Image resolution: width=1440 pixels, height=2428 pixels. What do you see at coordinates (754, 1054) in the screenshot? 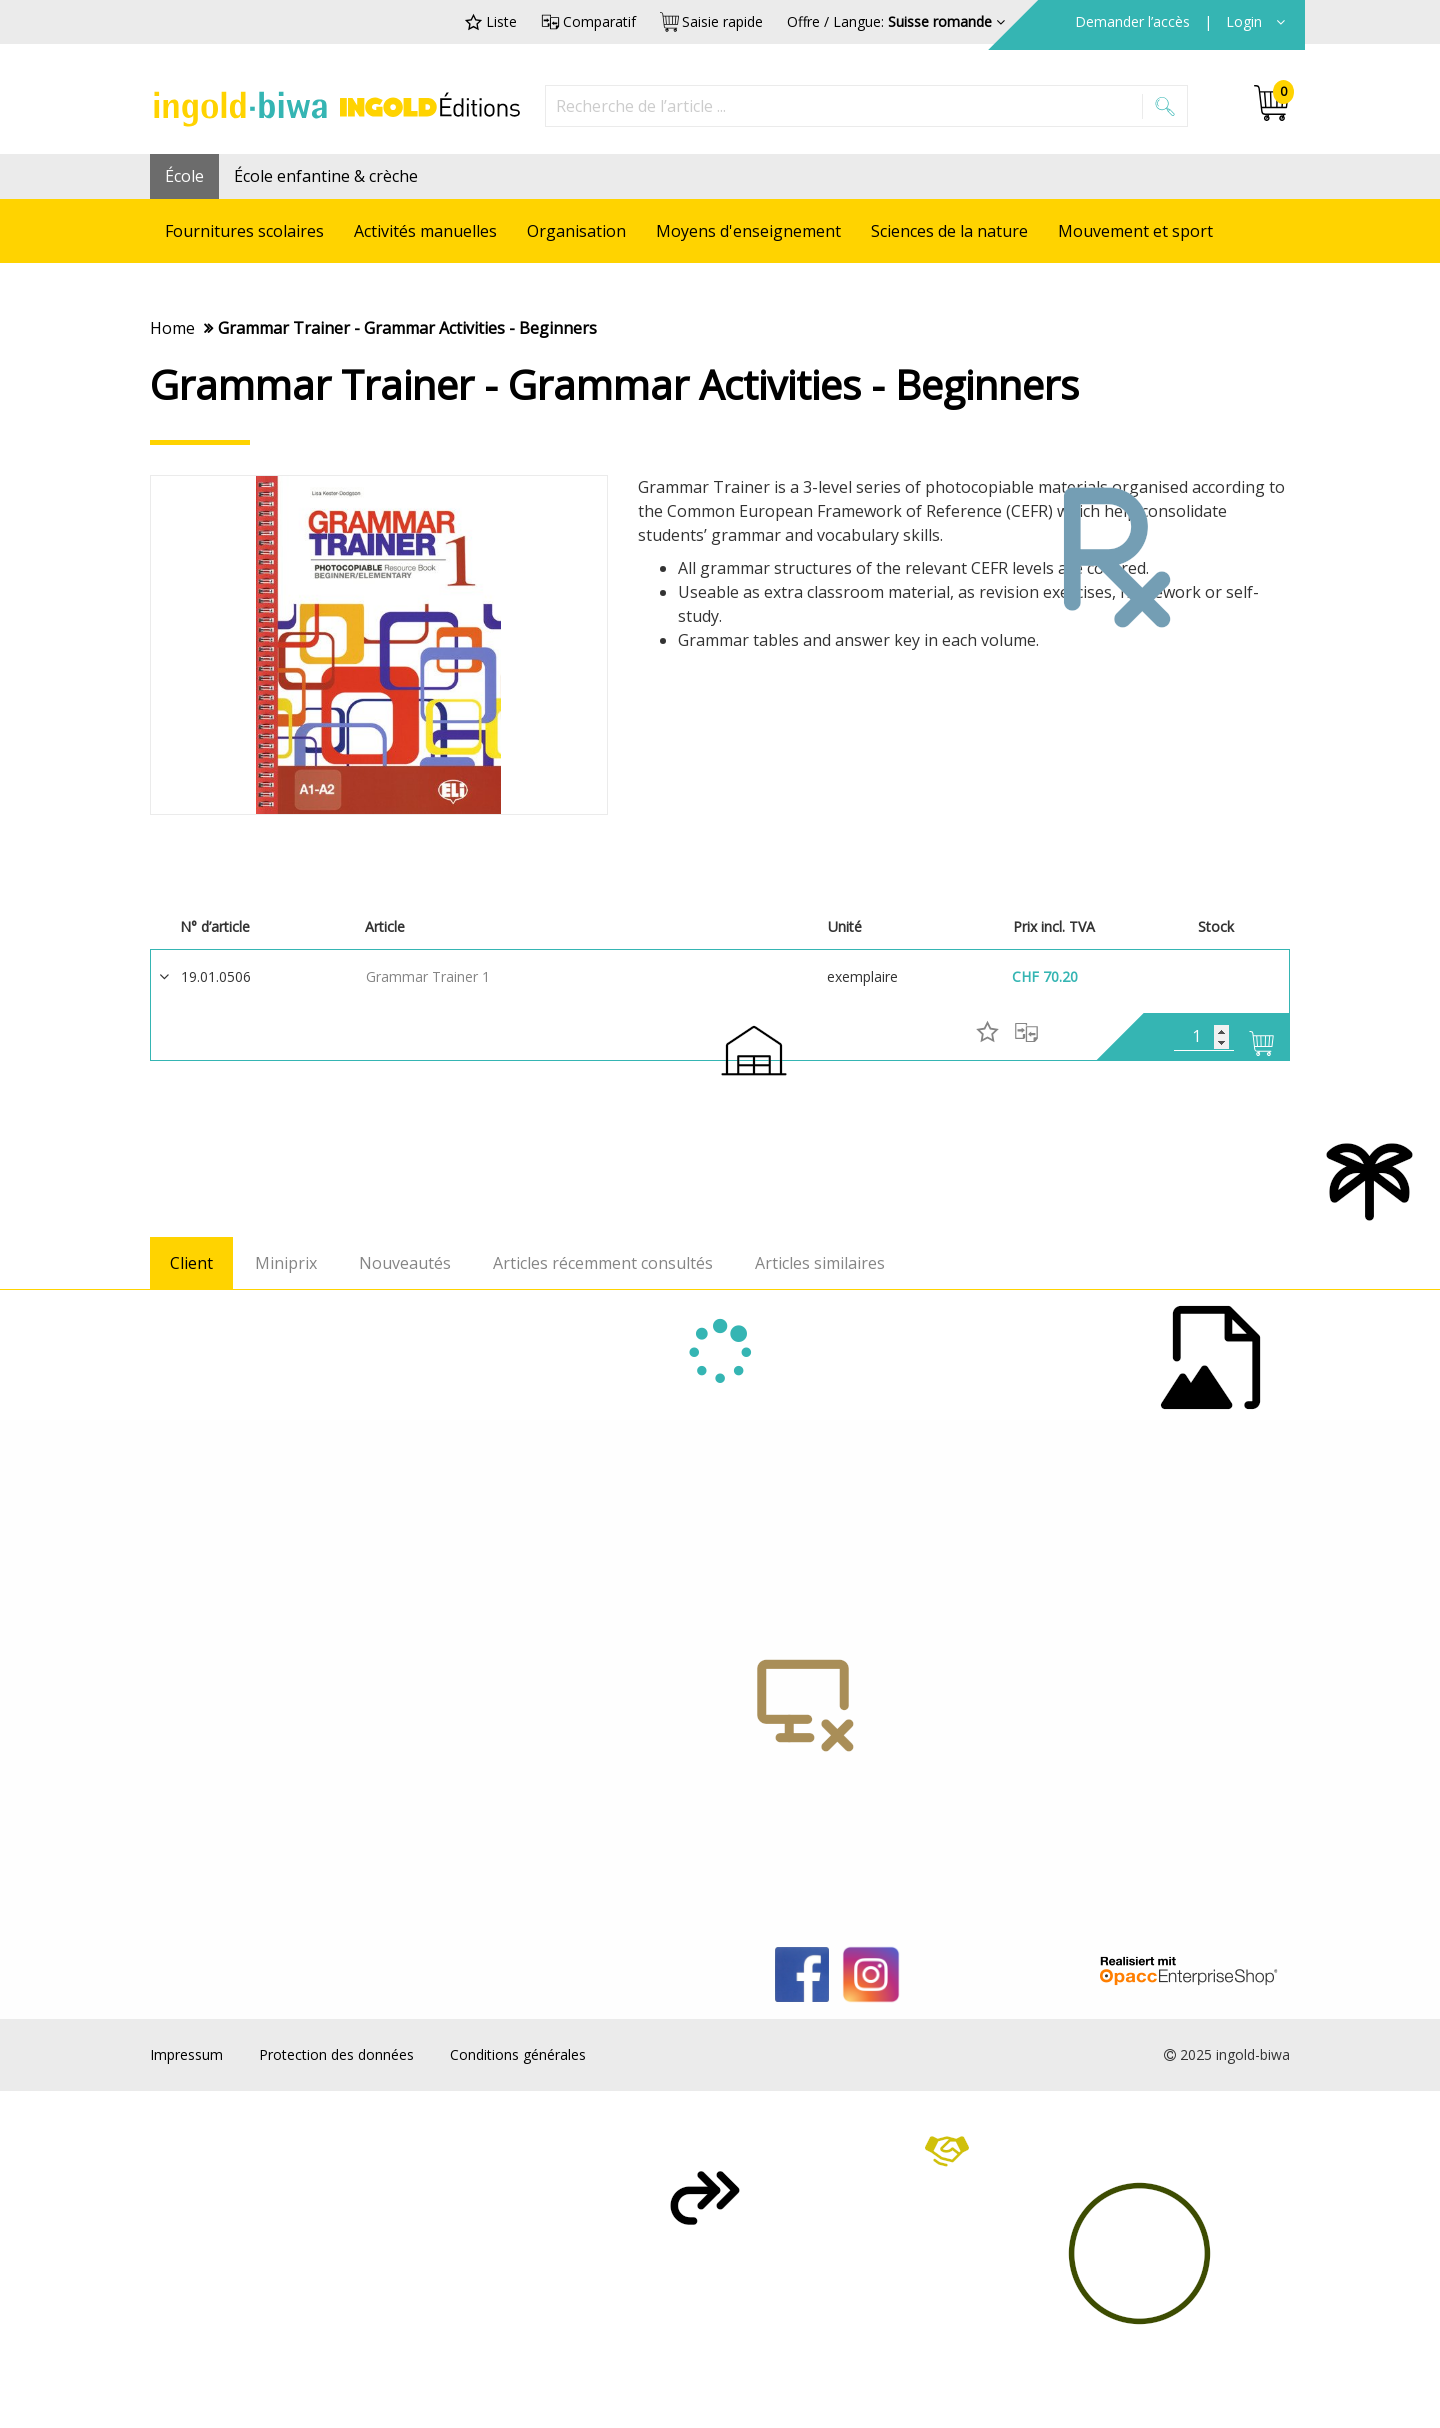
I see `access garage or parking controls` at bounding box center [754, 1054].